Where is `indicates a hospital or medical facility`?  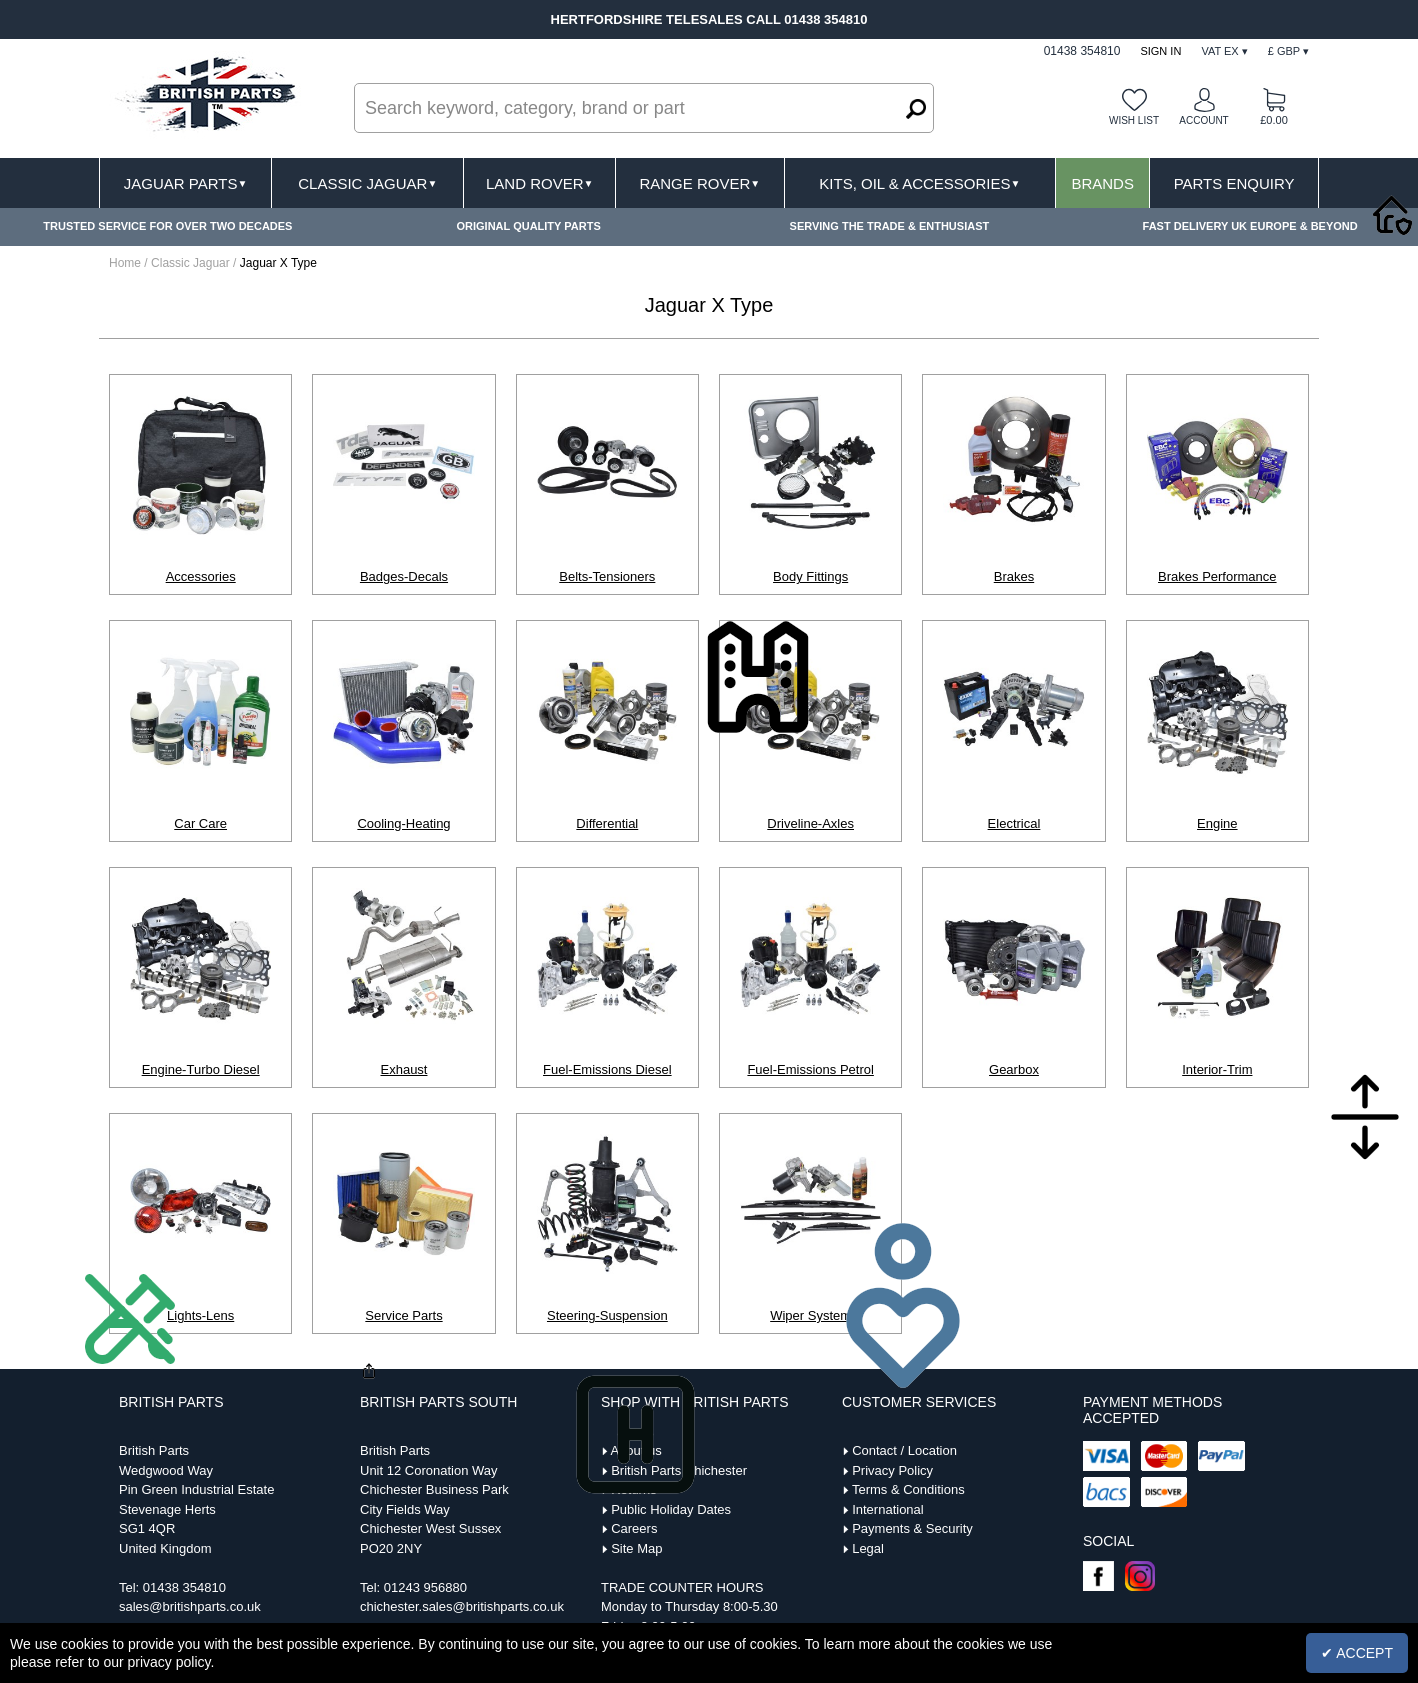
indicates a hospital or medical facility is located at coordinates (635, 1434).